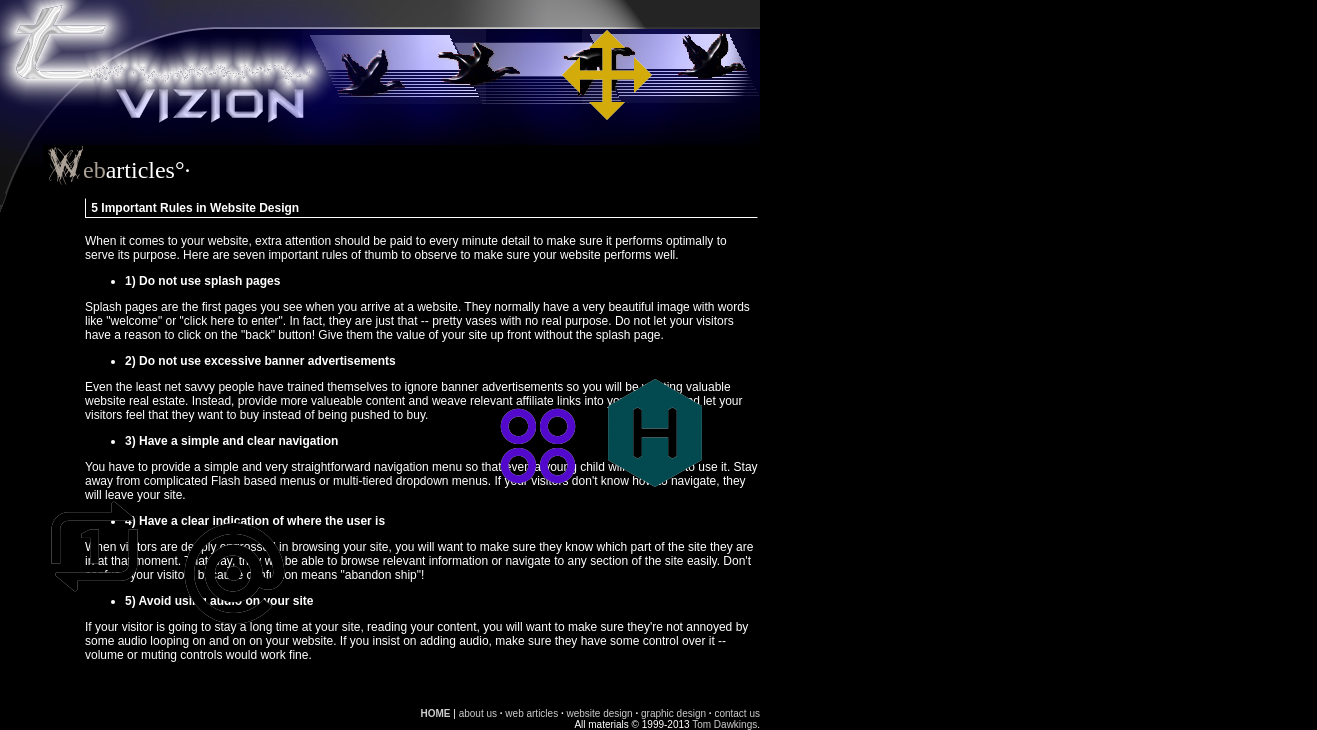 The width and height of the screenshot is (1317, 730). I want to click on repeat the current track, so click(94, 546).